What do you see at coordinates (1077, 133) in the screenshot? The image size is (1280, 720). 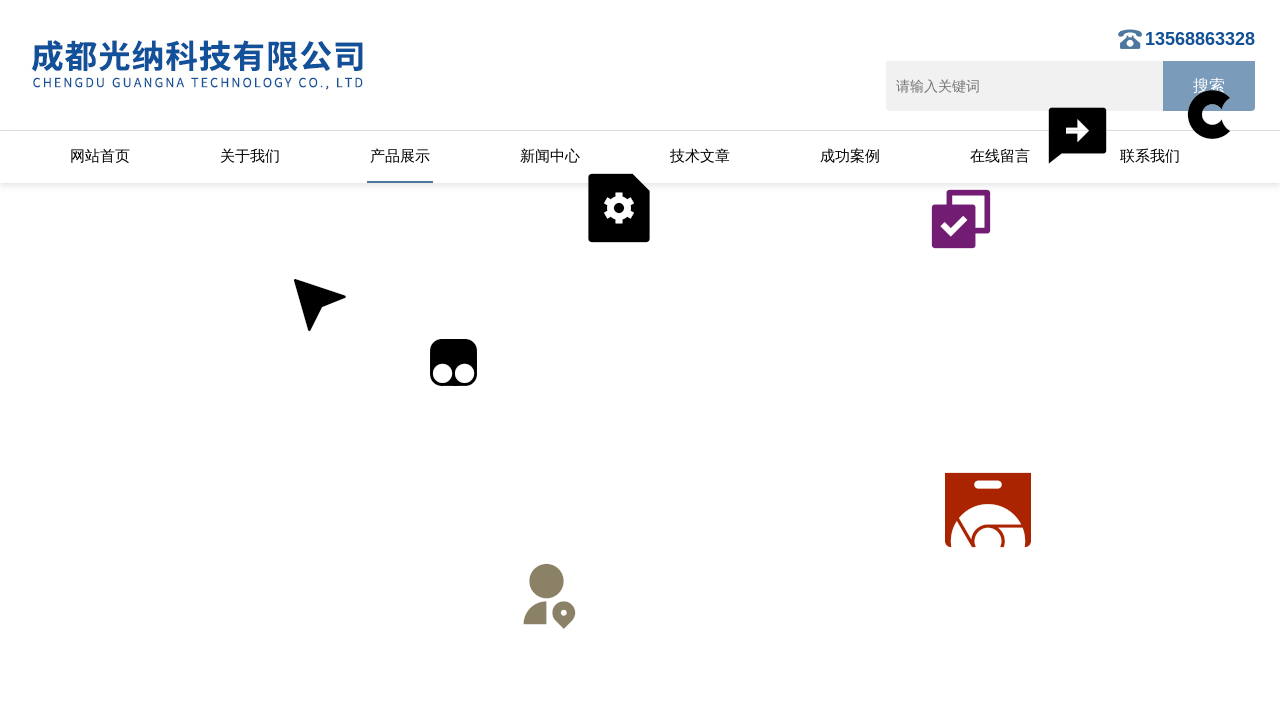 I see `forward a chat message` at bounding box center [1077, 133].